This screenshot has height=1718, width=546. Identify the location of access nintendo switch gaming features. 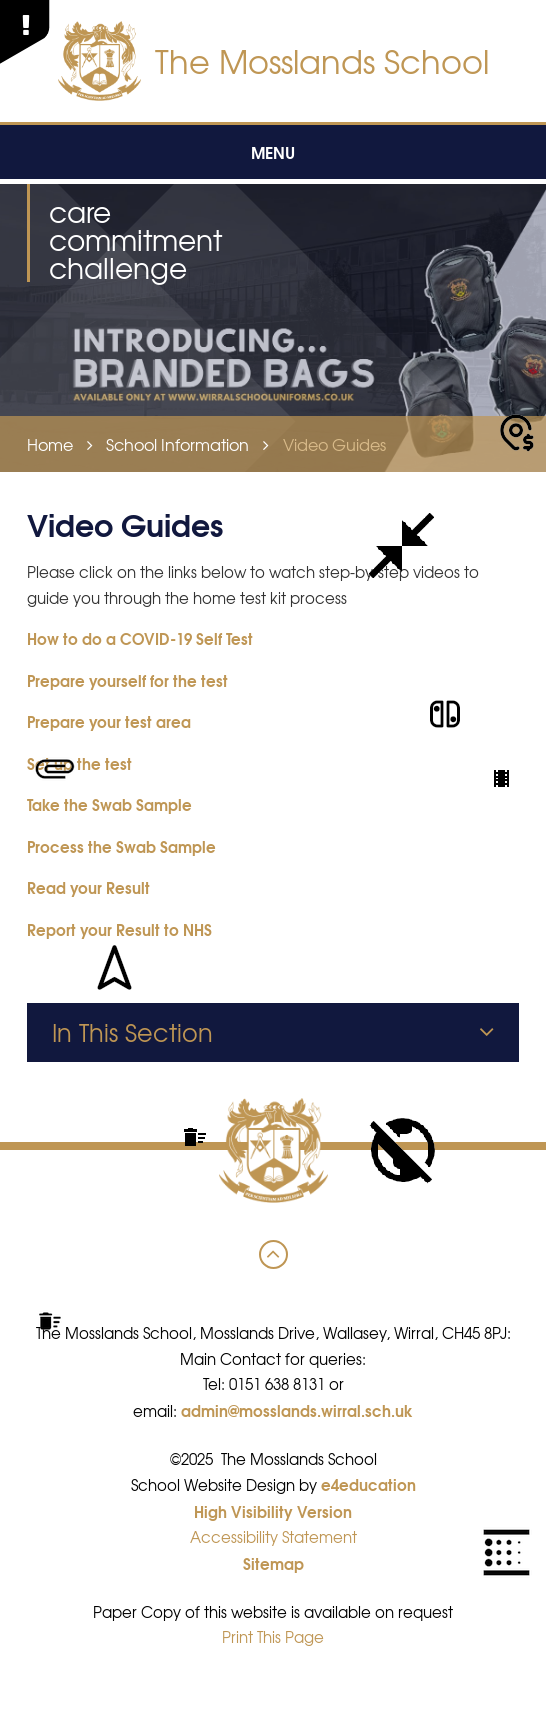
(445, 714).